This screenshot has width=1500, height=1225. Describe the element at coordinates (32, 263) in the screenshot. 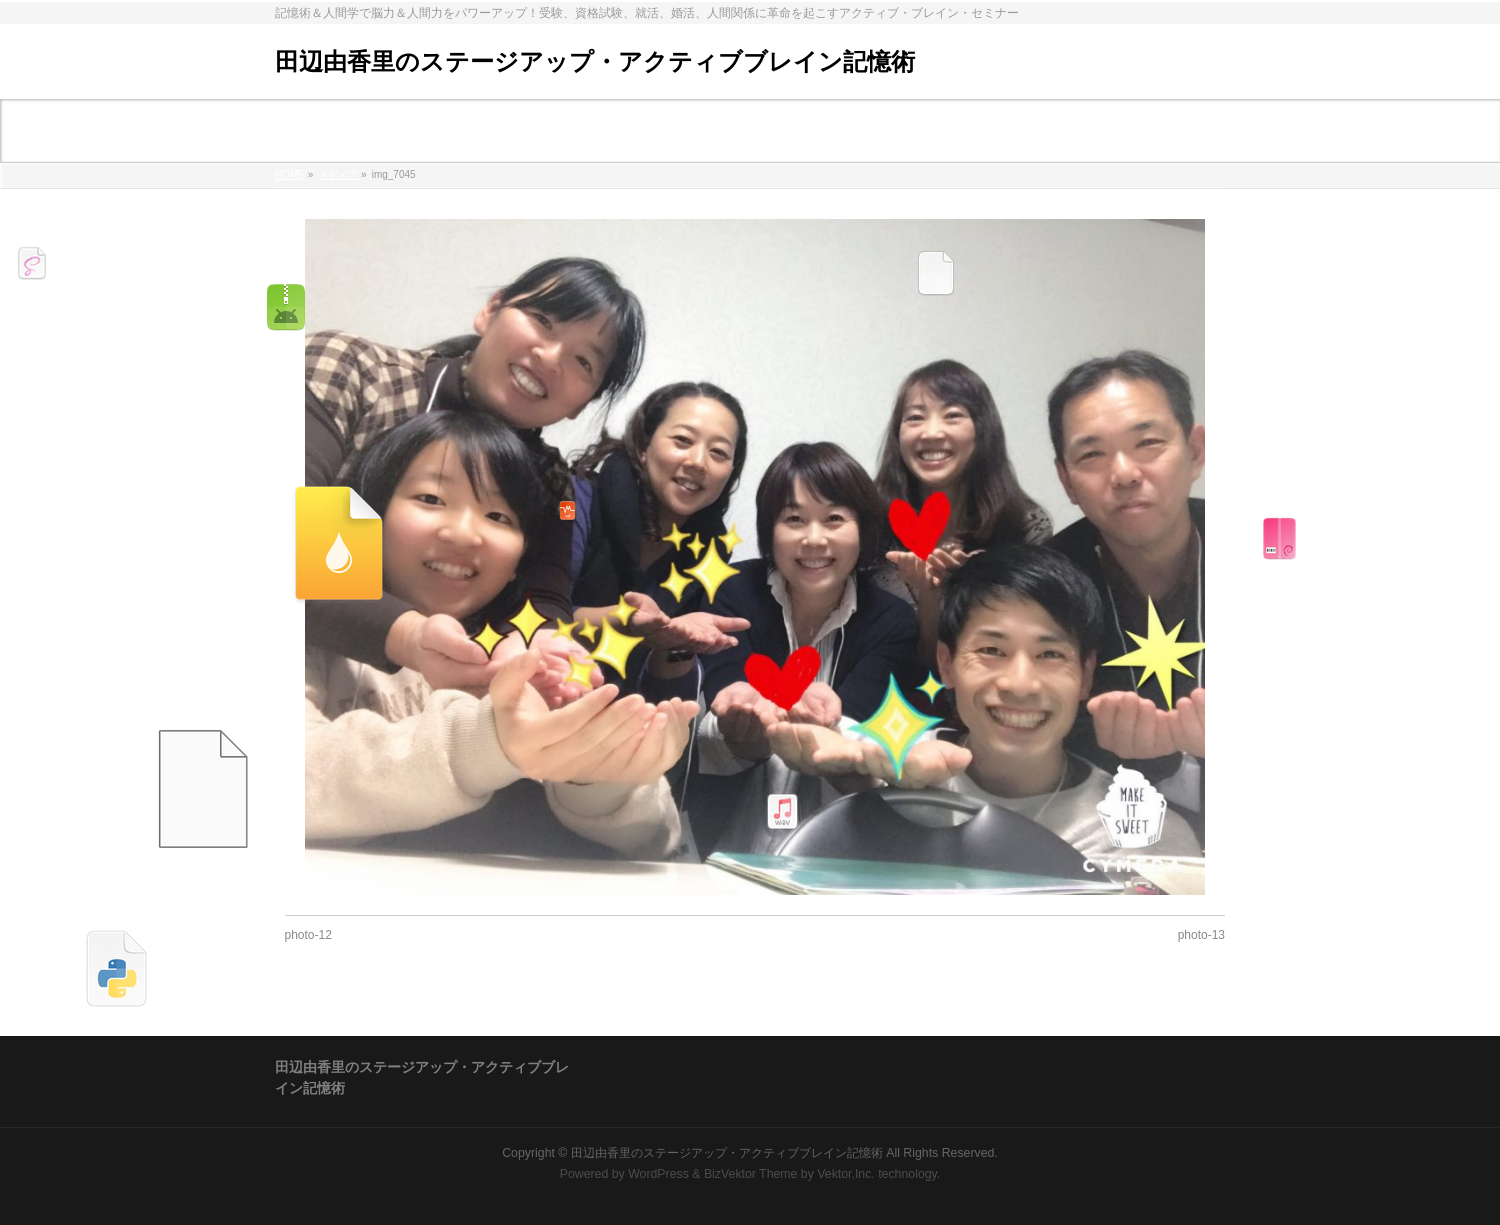

I see `indicates a sass stylesheet file` at that location.